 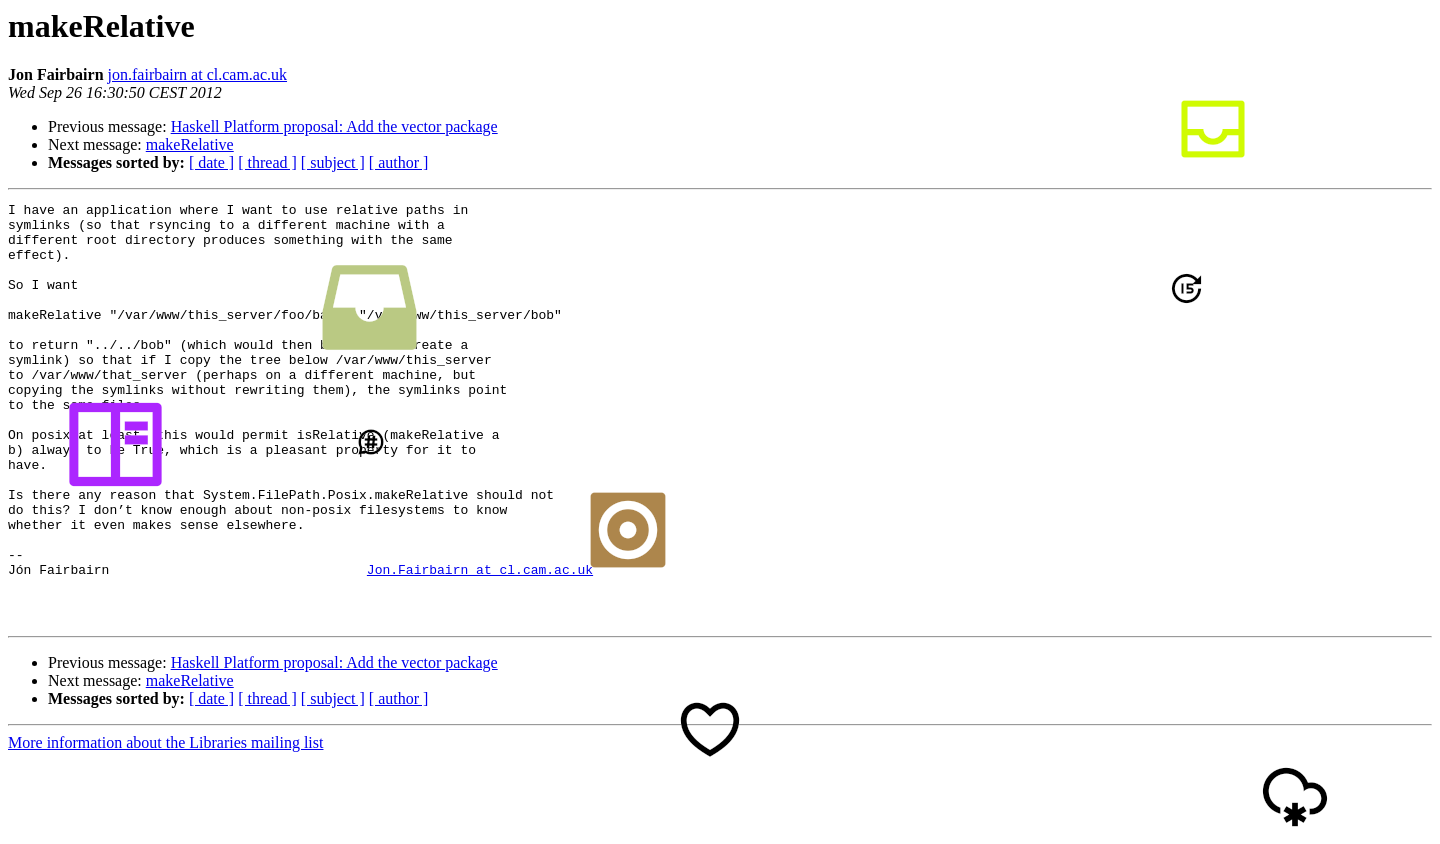 What do you see at coordinates (1295, 797) in the screenshot?
I see `indicates snowy weather conditions` at bounding box center [1295, 797].